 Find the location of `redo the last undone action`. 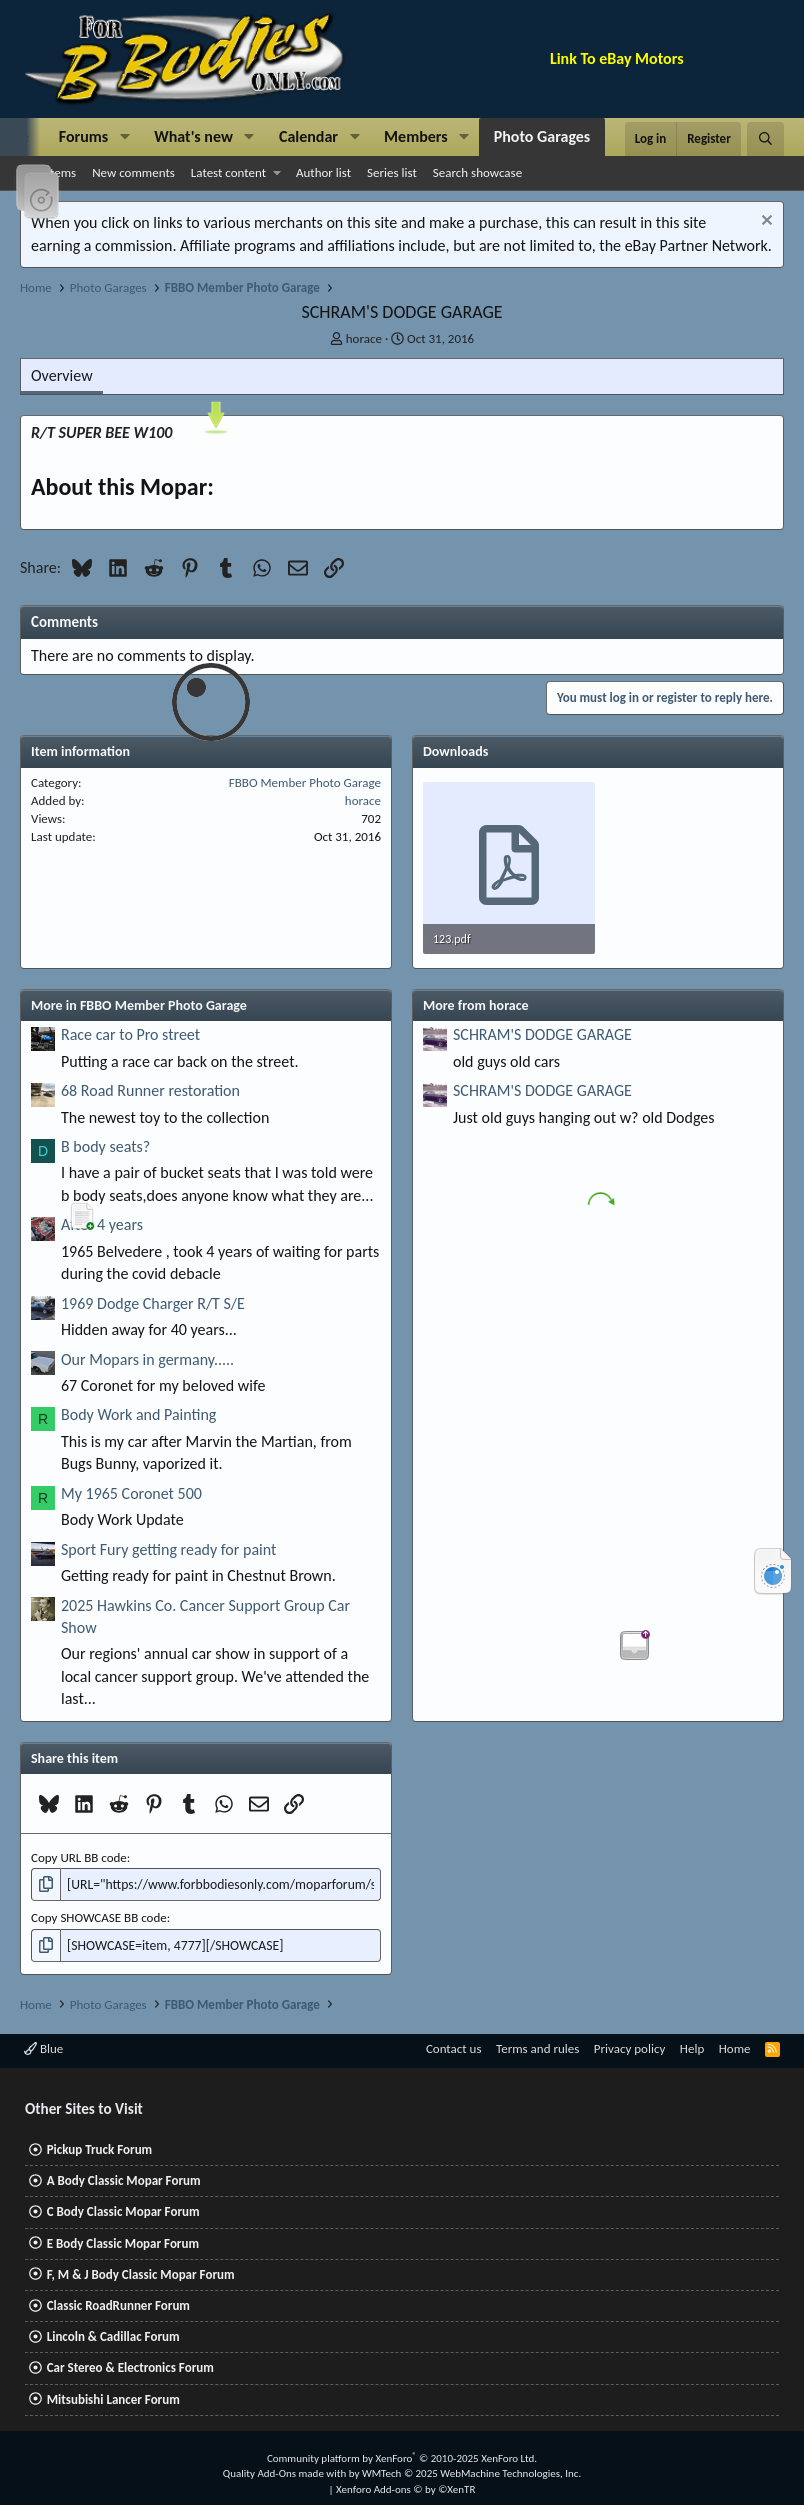

redo the last undone action is located at coordinates (600, 1198).